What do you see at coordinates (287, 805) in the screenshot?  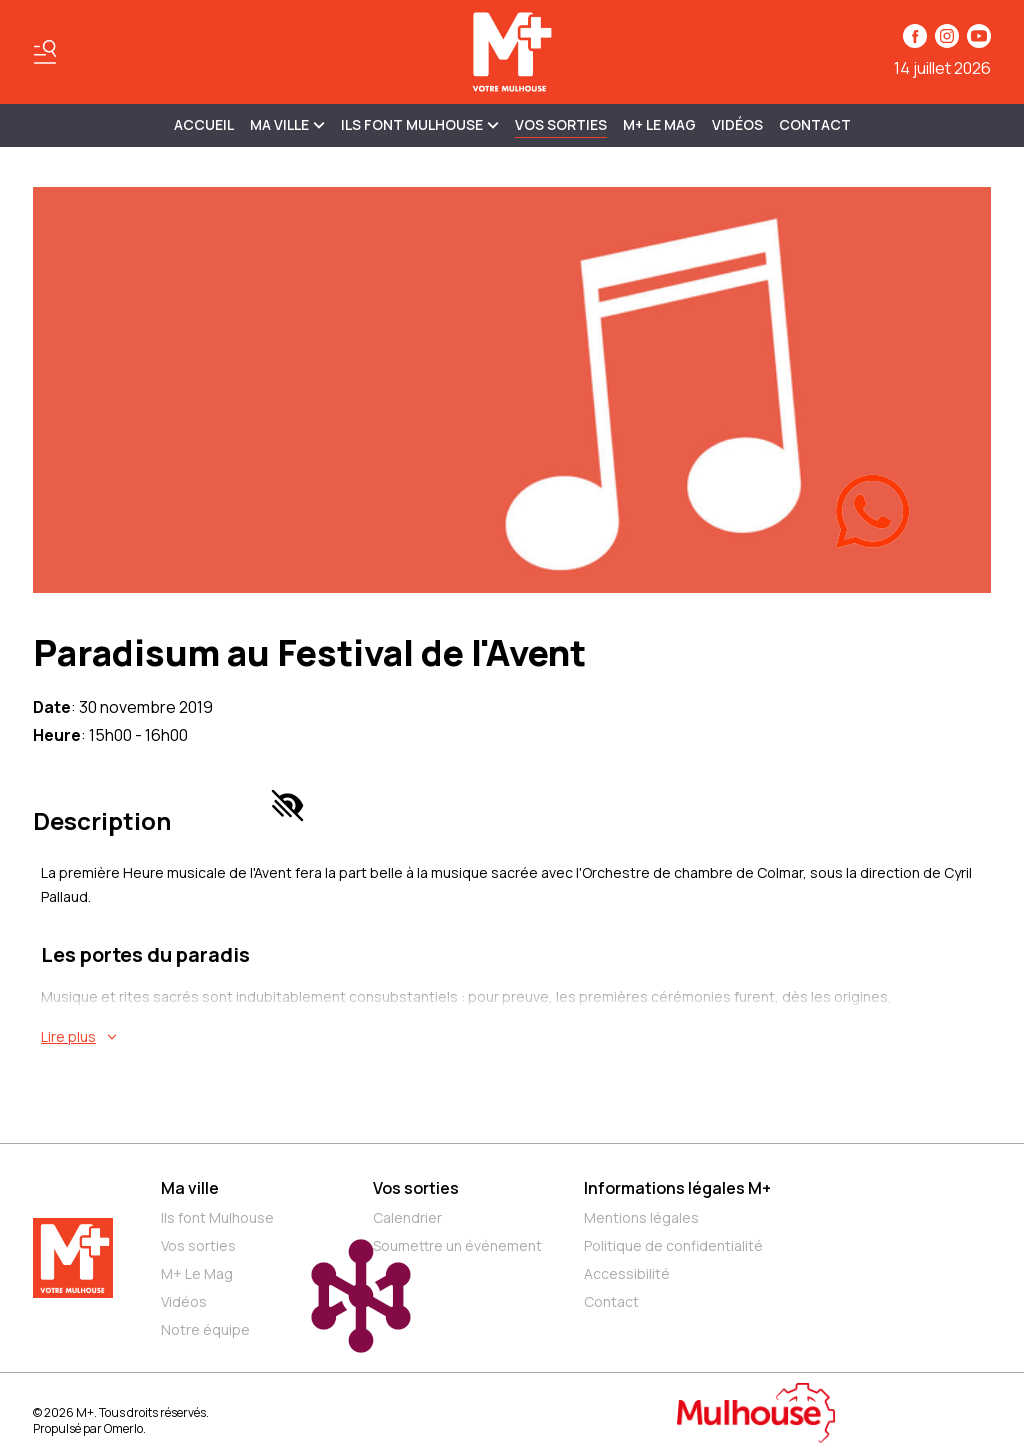 I see `indicates low vision or visual impairment accessibility mode` at bounding box center [287, 805].